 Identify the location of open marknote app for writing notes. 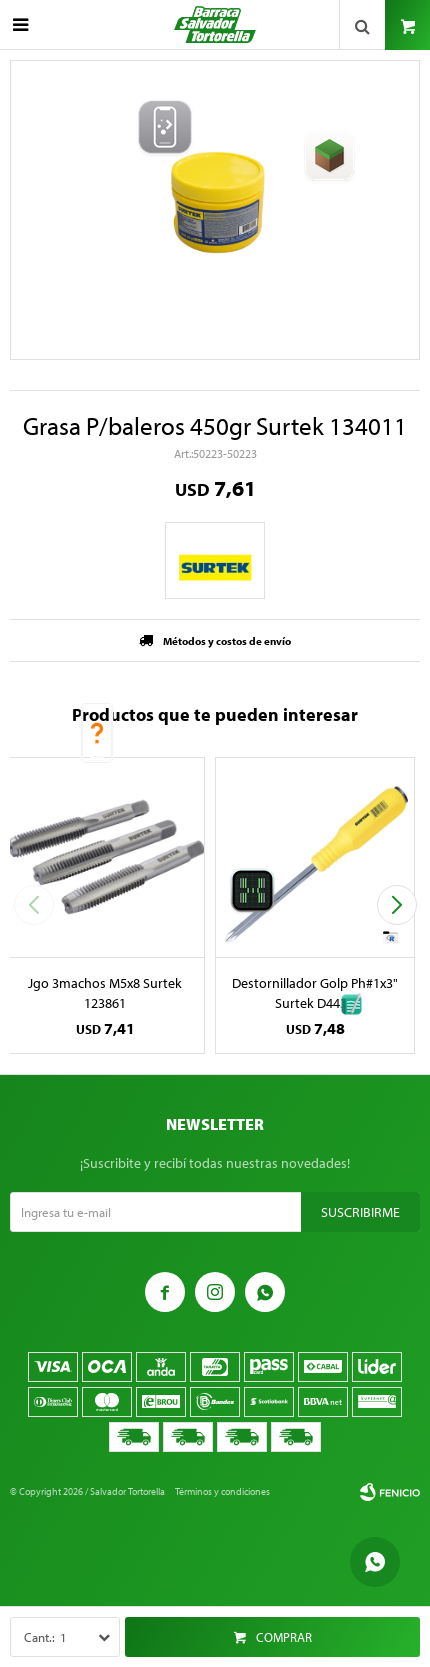
(351, 1004).